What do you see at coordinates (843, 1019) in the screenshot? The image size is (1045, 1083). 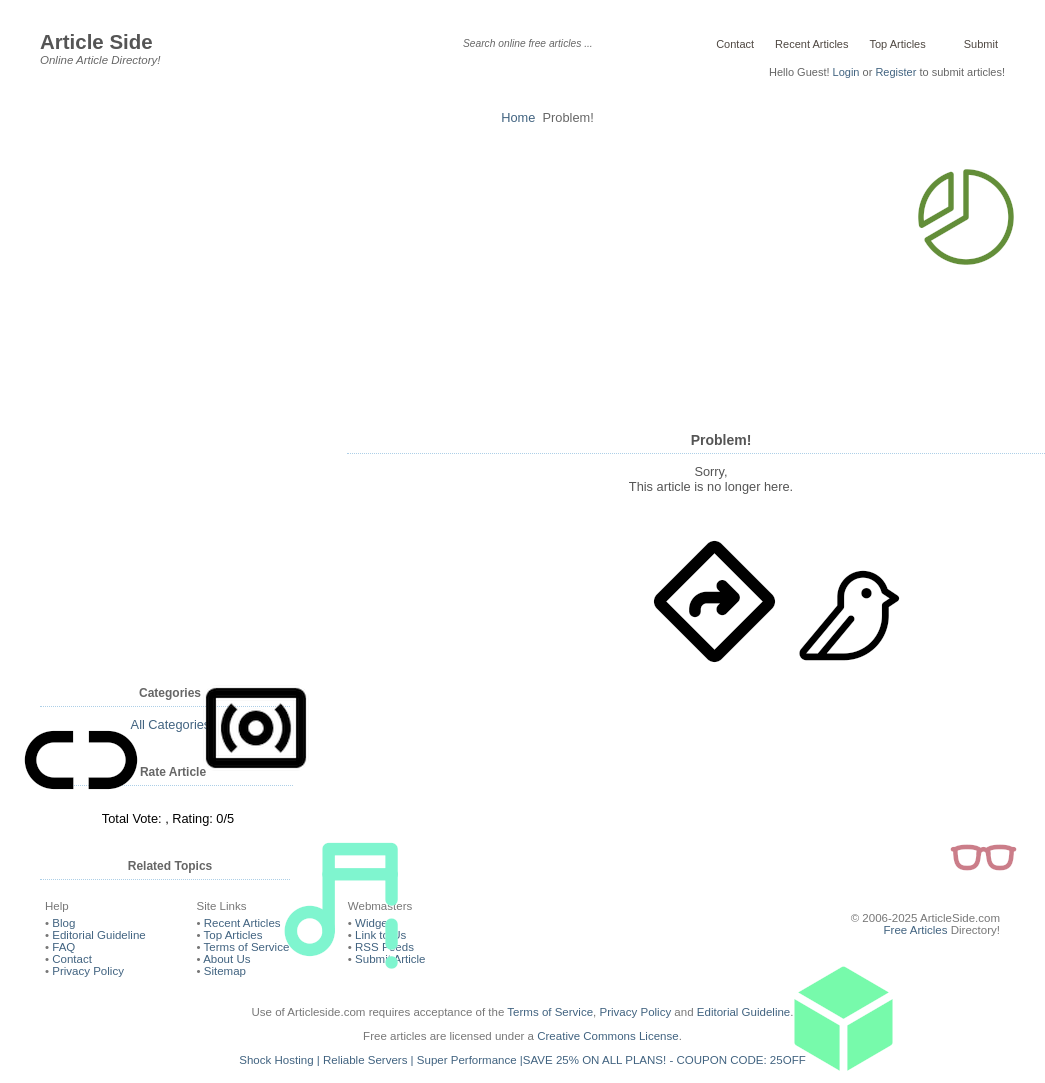 I see `view 3D model or object` at bounding box center [843, 1019].